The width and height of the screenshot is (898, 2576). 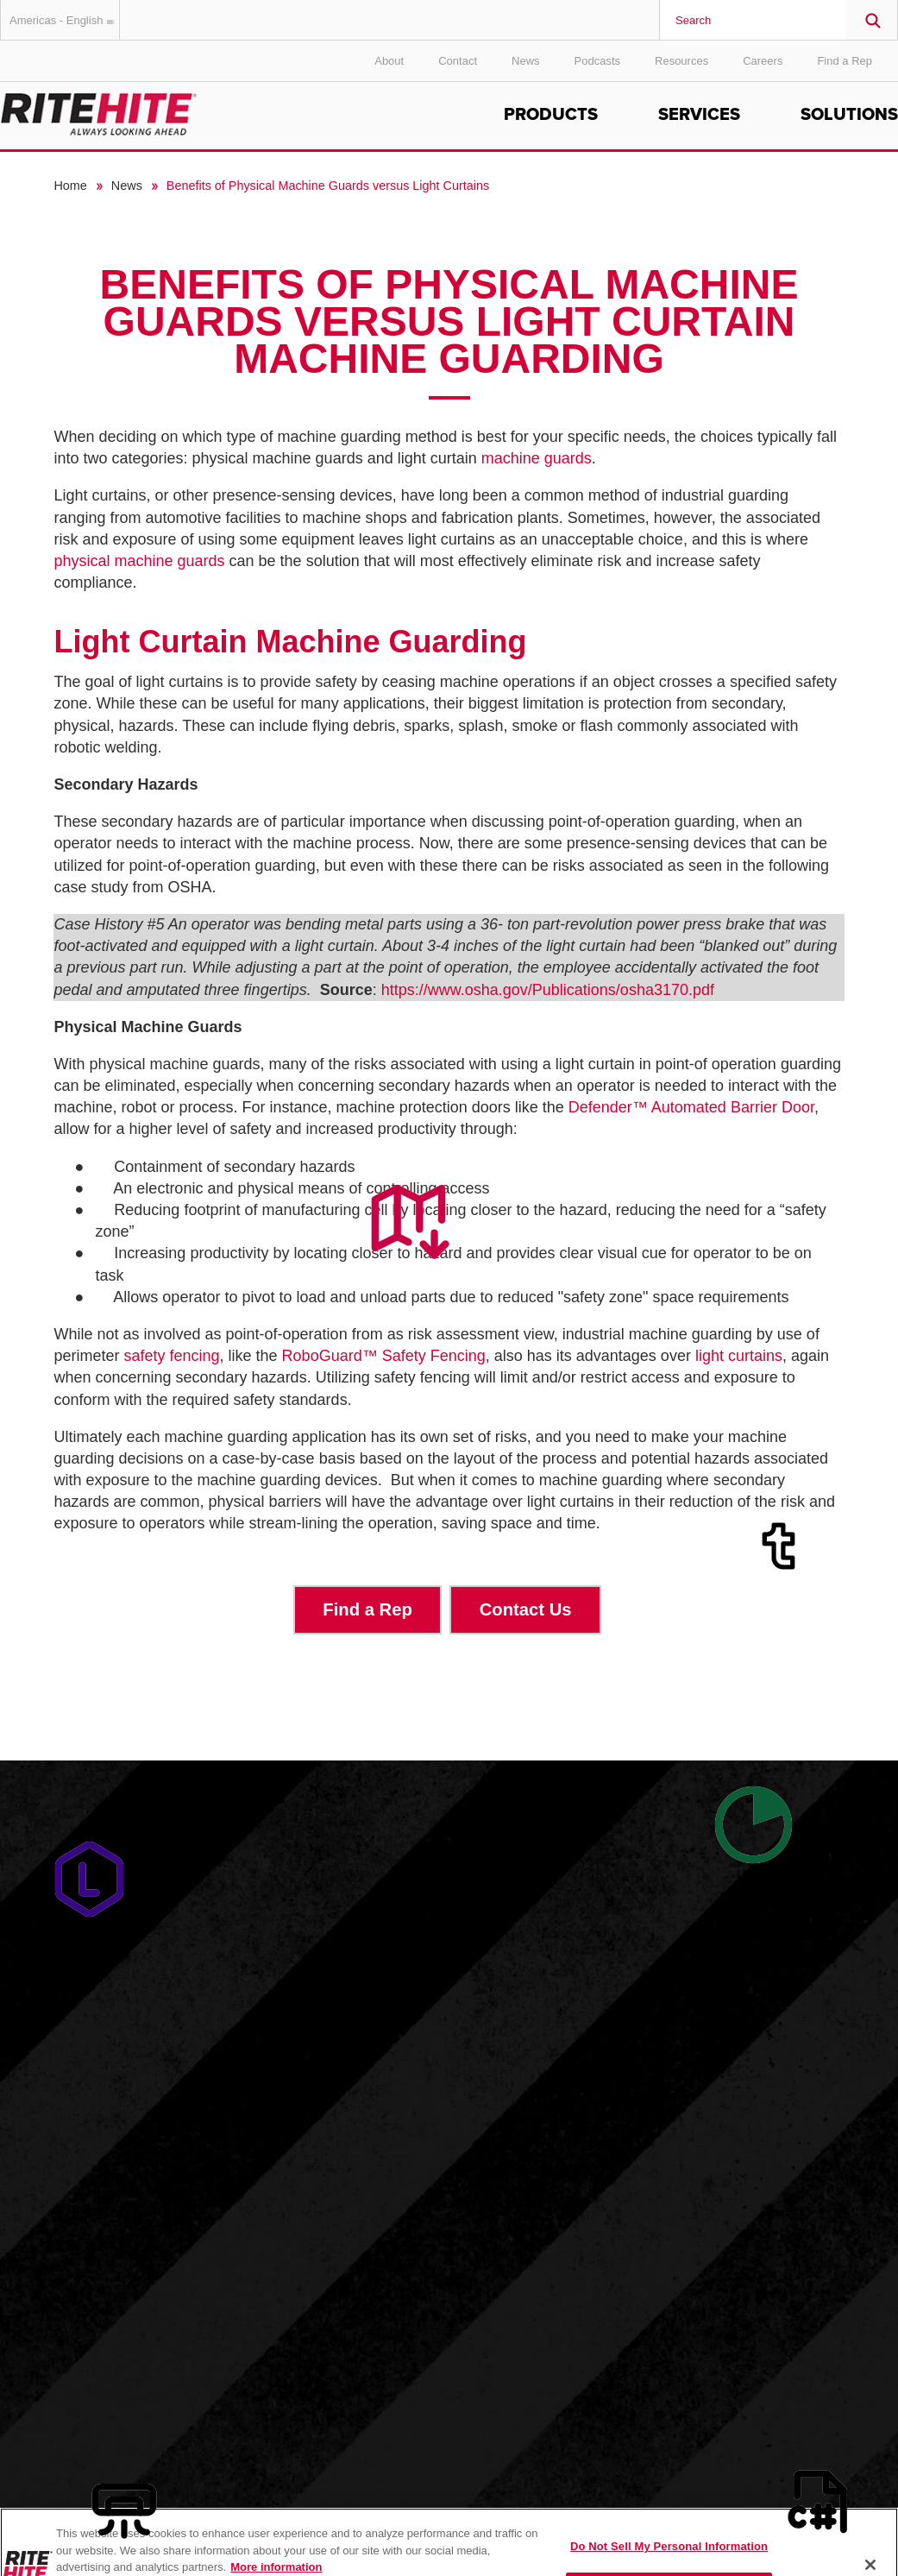 I want to click on indicates 20% progress or completion, so click(x=753, y=1824).